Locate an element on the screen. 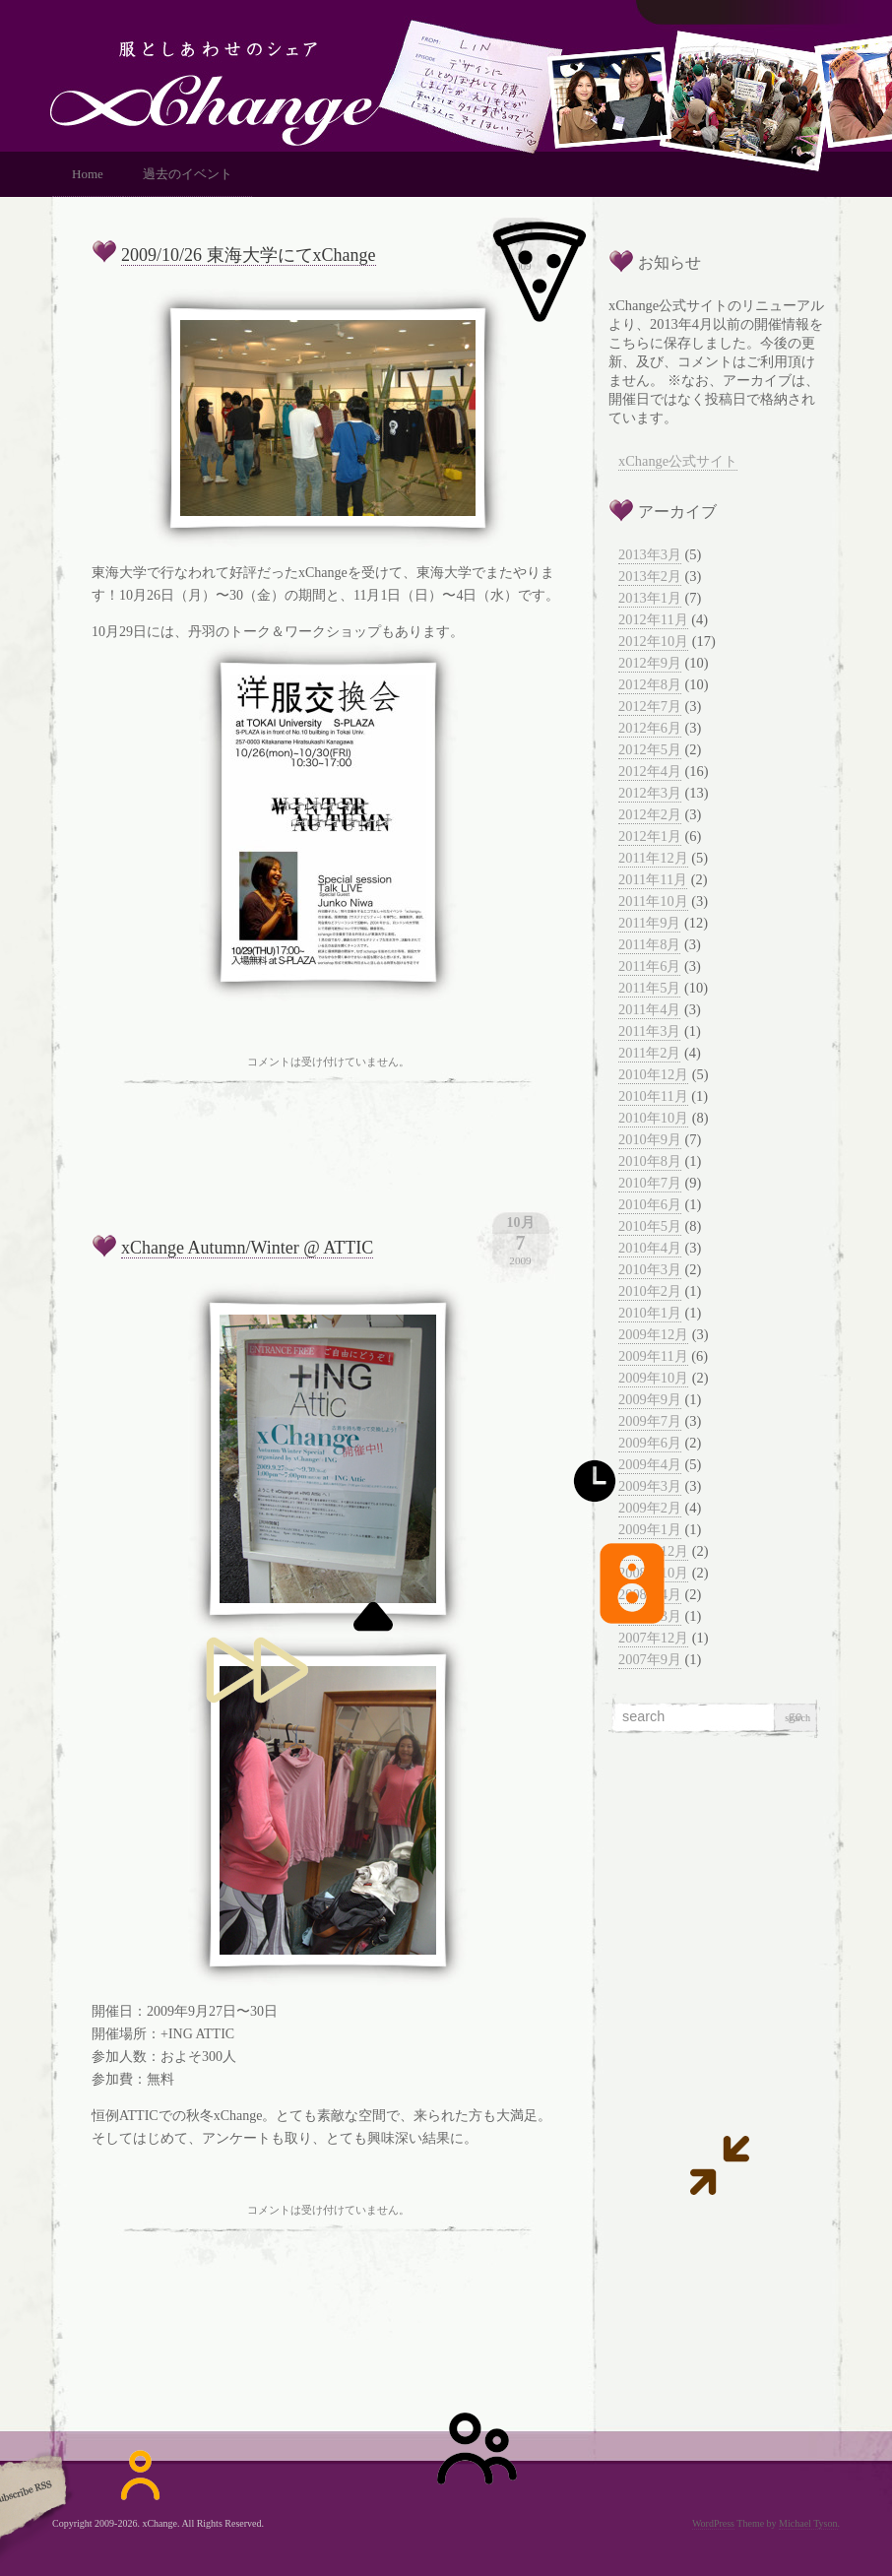 This screenshot has height=2576, width=892. skip forward in media playback is located at coordinates (250, 1670).